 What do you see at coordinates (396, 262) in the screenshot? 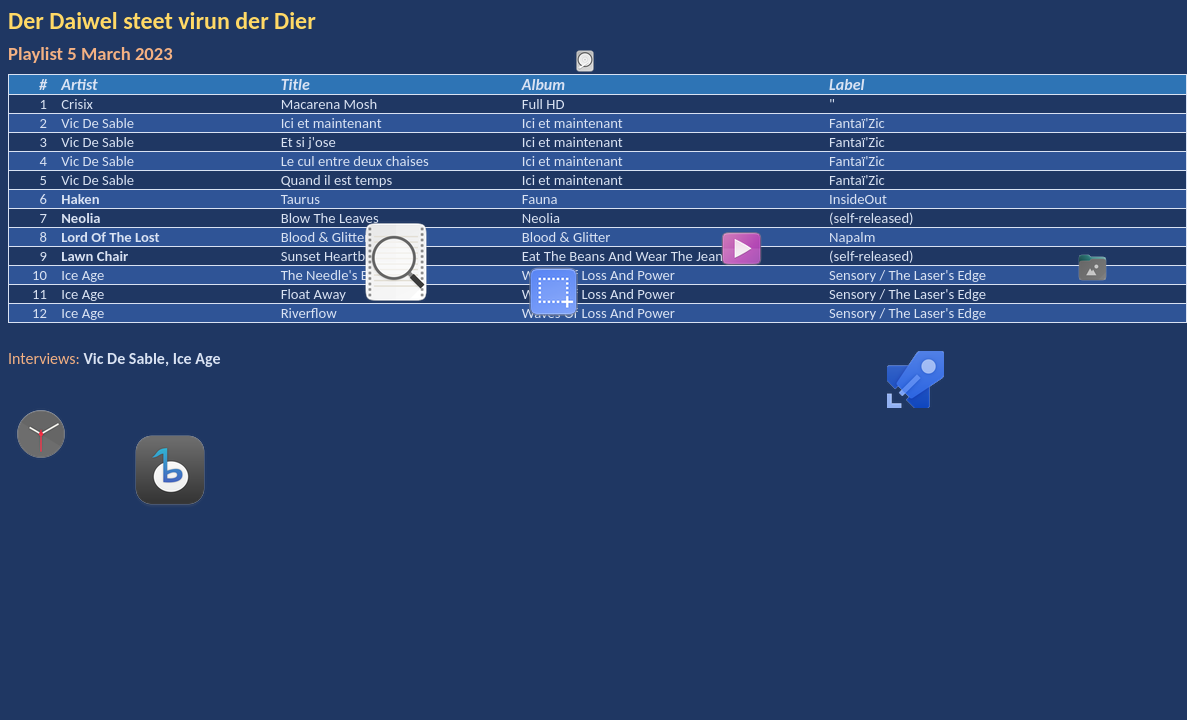
I see `open gnome logs application` at bounding box center [396, 262].